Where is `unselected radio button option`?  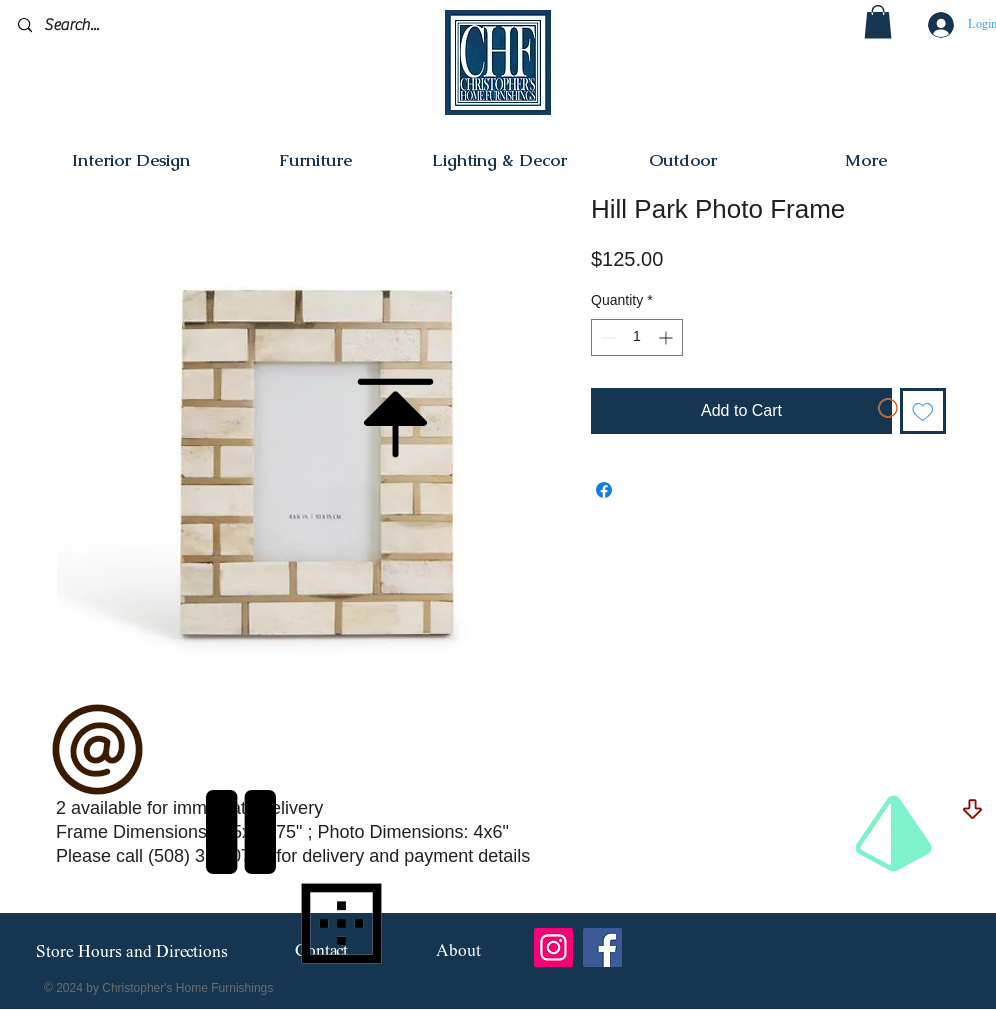 unselected radio button option is located at coordinates (888, 408).